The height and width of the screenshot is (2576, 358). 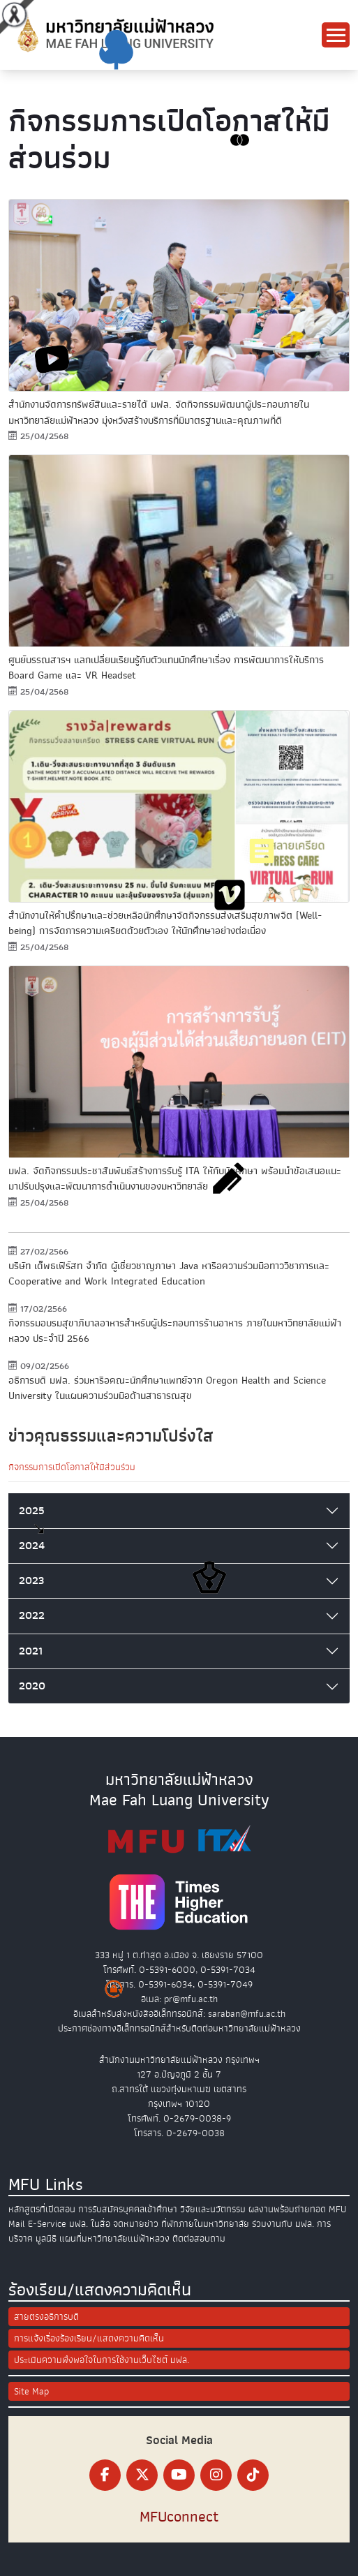 What do you see at coordinates (116, 50) in the screenshot?
I see `access nature or environmental settings` at bounding box center [116, 50].